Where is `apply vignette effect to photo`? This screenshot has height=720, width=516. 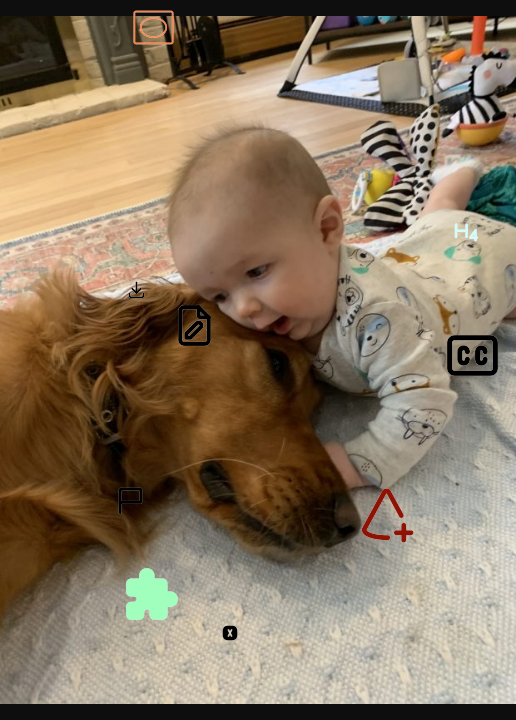 apply vignette effect to photo is located at coordinates (153, 27).